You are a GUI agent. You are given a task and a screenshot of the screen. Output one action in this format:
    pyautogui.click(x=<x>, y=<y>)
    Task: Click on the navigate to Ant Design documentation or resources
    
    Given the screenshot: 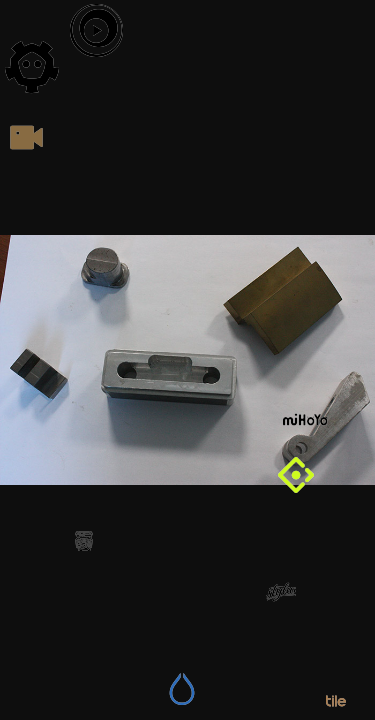 What is the action you would take?
    pyautogui.click(x=296, y=475)
    